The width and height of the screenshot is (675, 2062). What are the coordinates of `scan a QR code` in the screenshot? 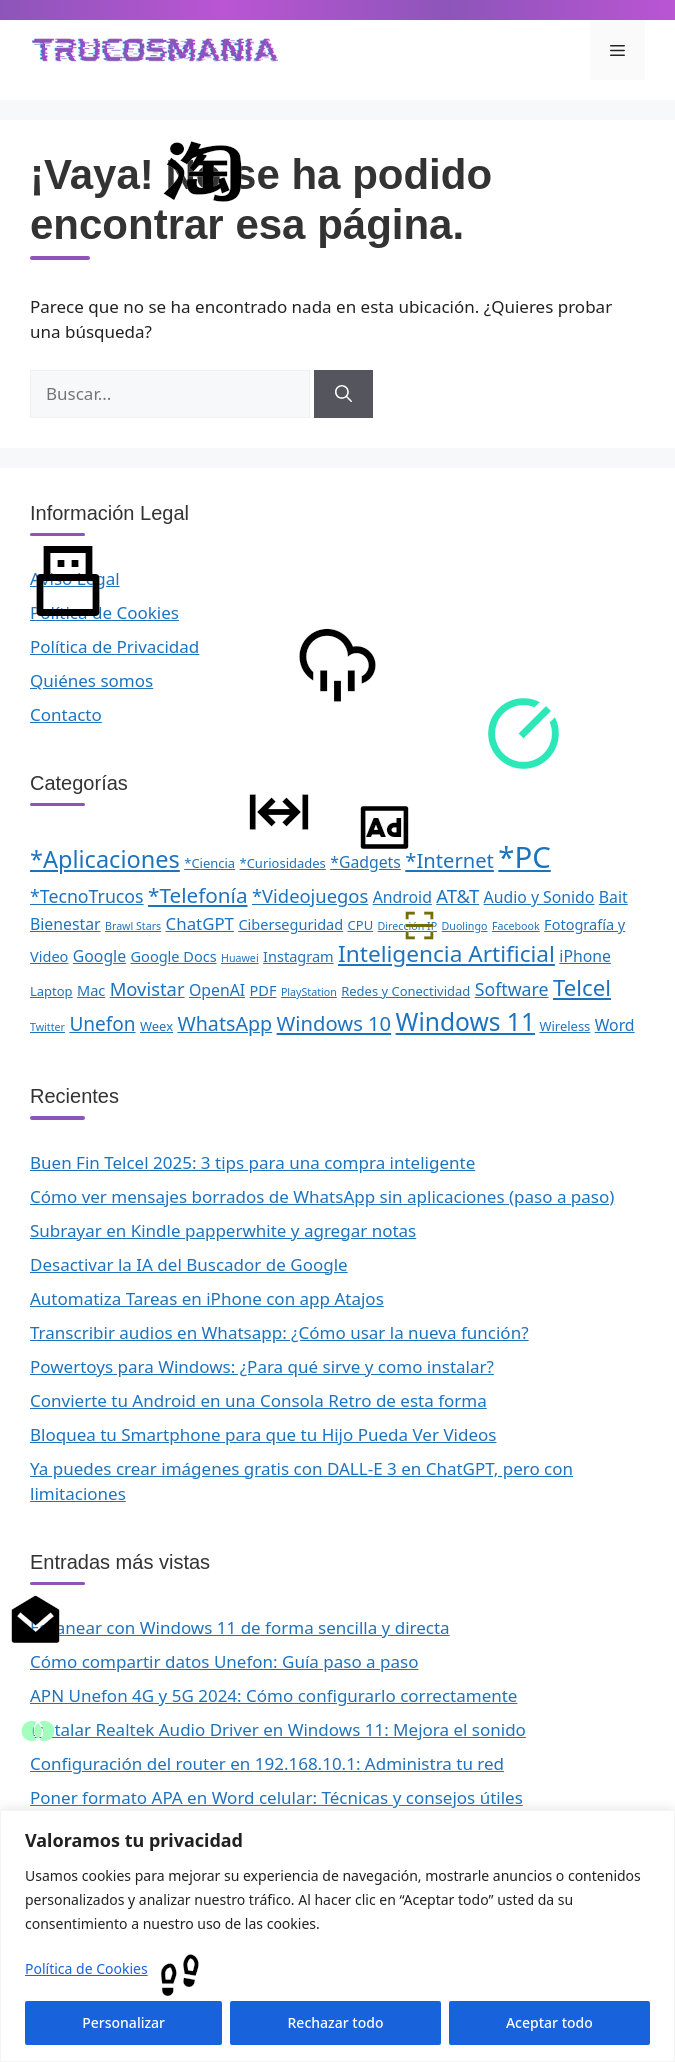 It's located at (419, 925).